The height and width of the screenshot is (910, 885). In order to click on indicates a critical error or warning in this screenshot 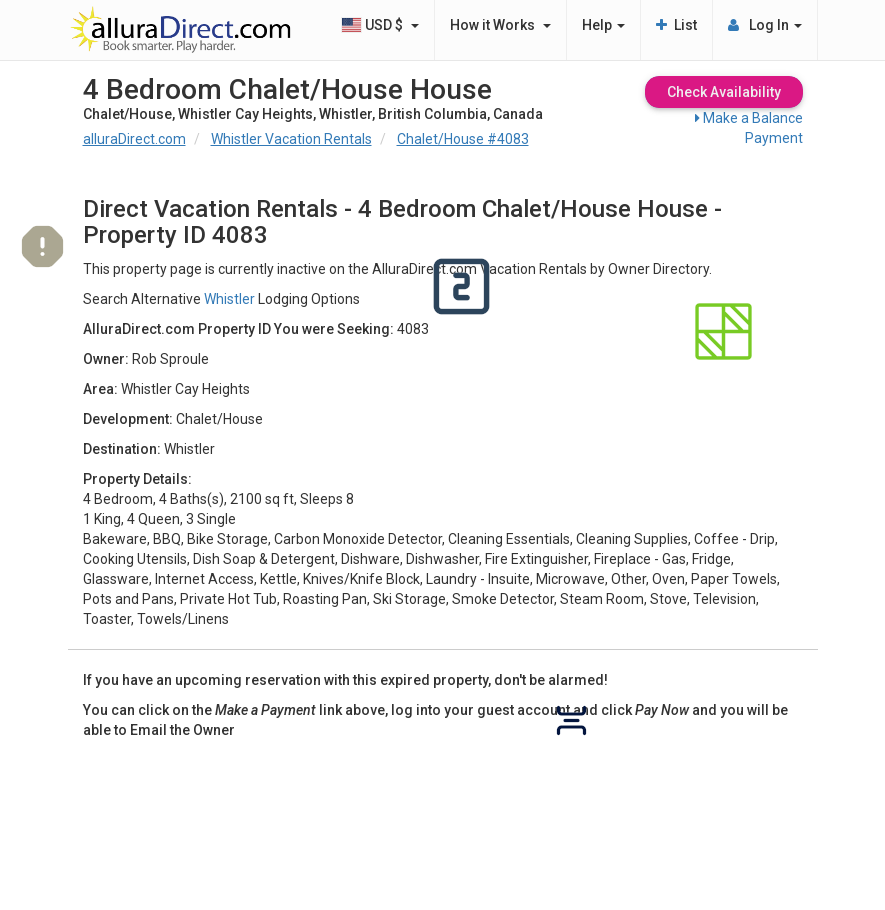, I will do `click(42, 246)`.